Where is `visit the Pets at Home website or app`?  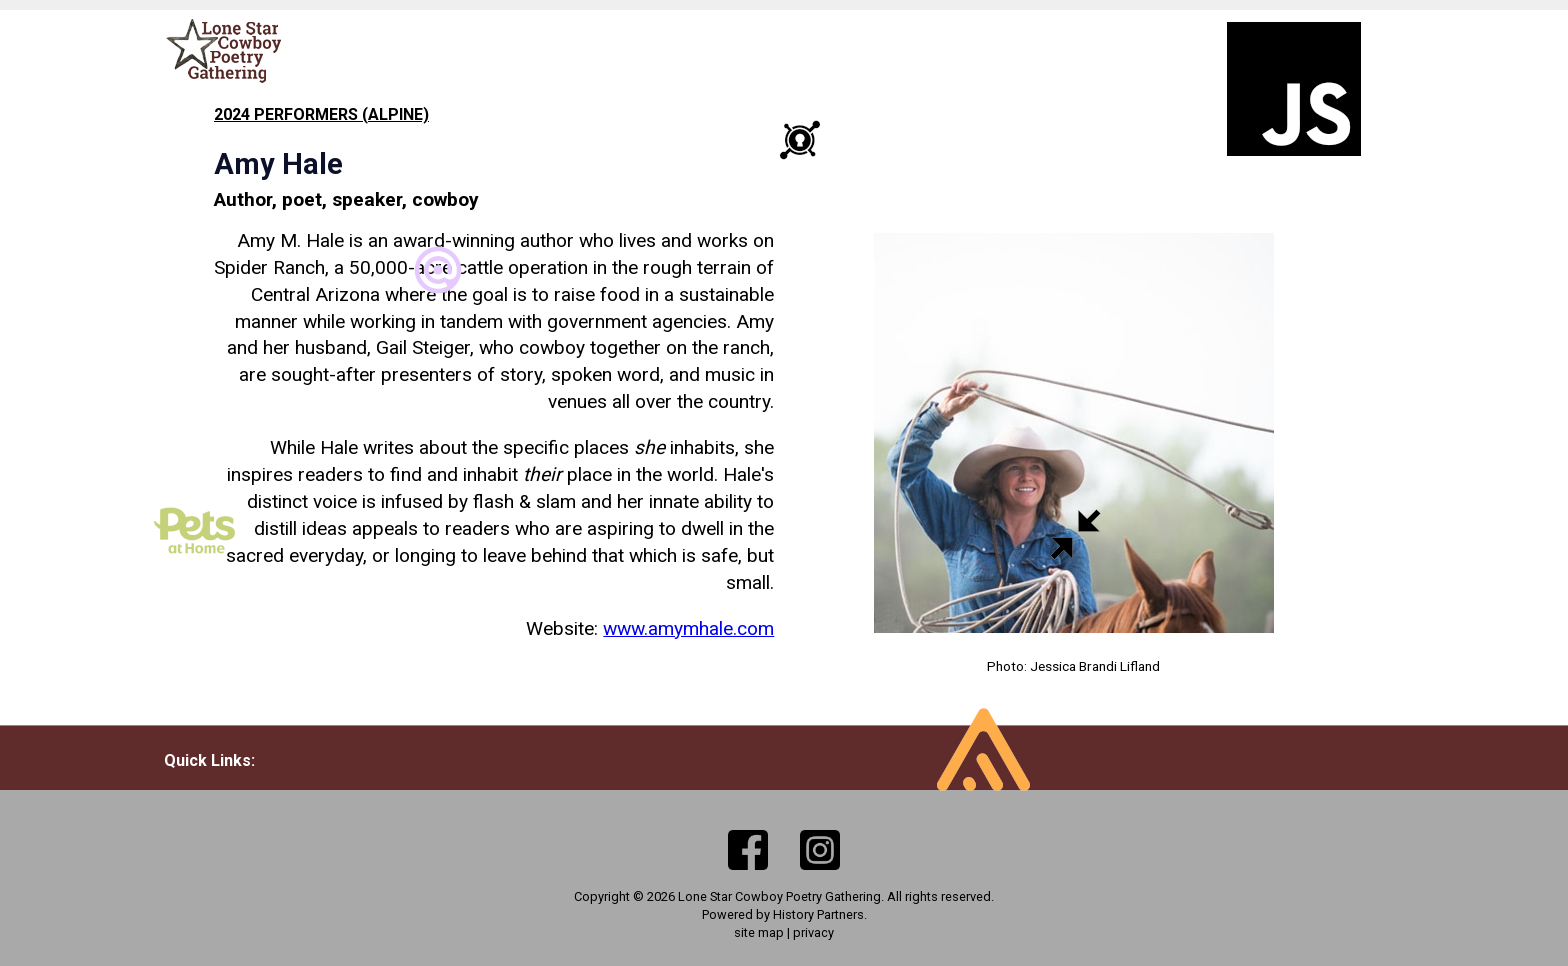
visit the Pets at Home website or app is located at coordinates (194, 530).